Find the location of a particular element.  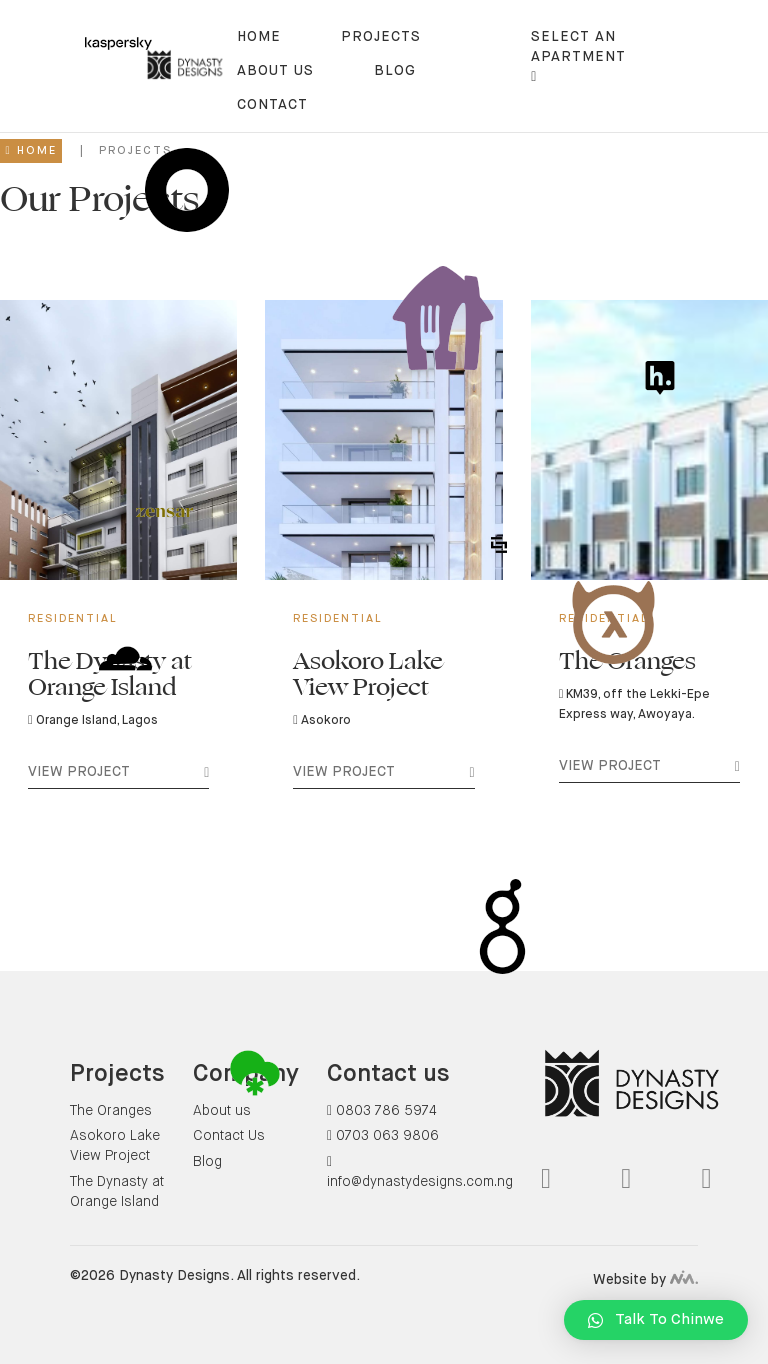

hasura platform logo is located at coordinates (613, 622).